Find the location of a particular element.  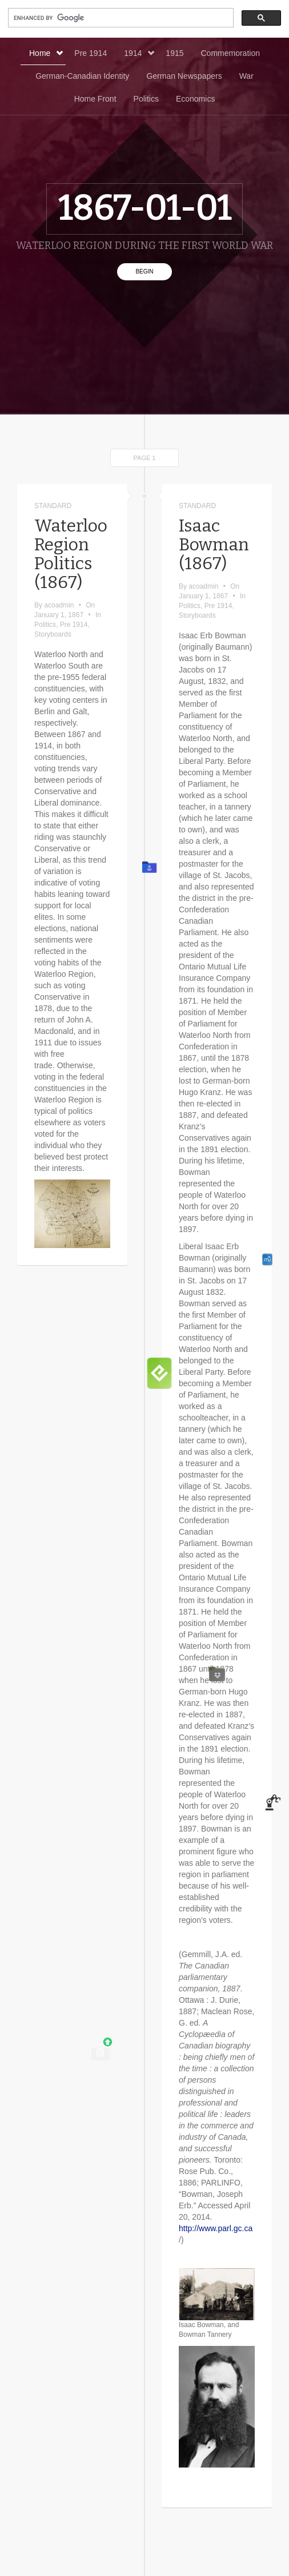

open your dropbox synced folder is located at coordinates (217, 1674).